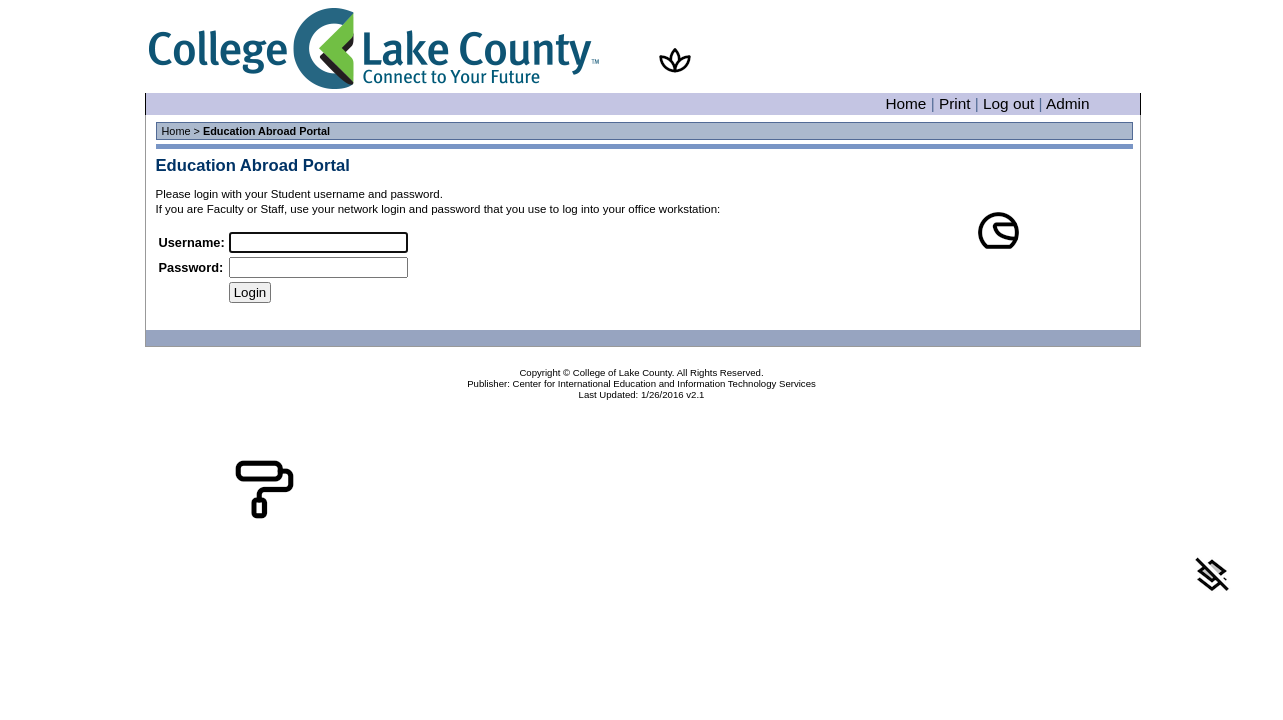  I want to click on access plant care or gardening features, so click(675, 61).